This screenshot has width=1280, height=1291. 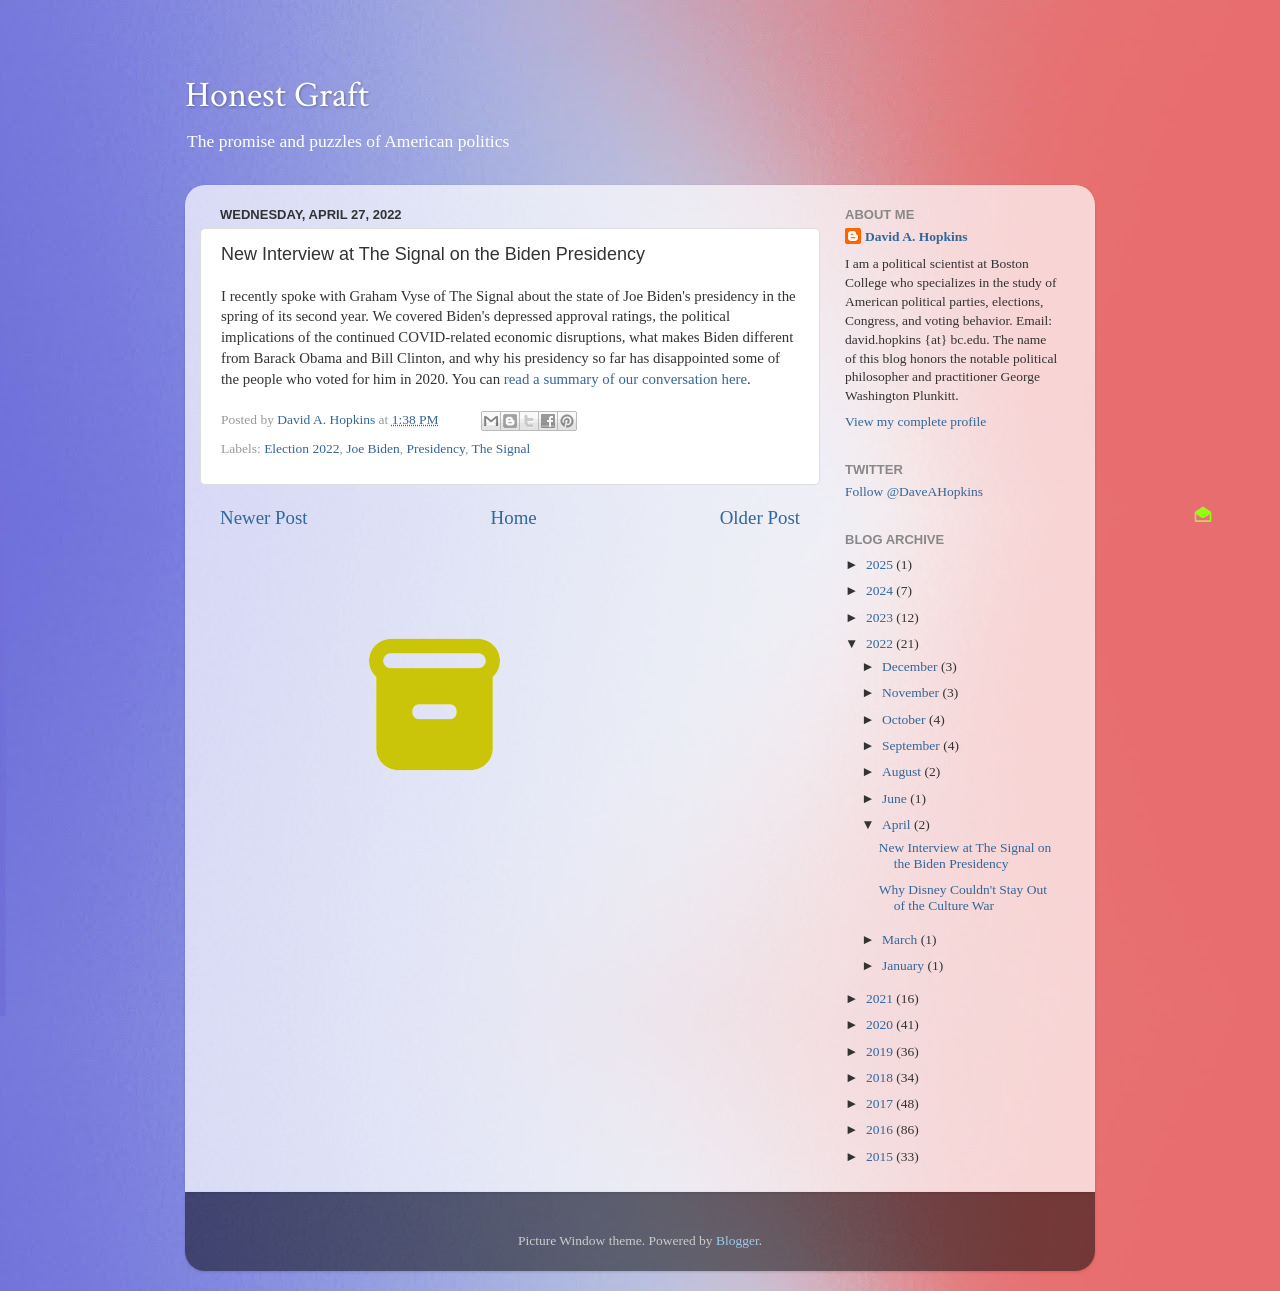 I want to click on archive selected items, so click(x=434, y=704).